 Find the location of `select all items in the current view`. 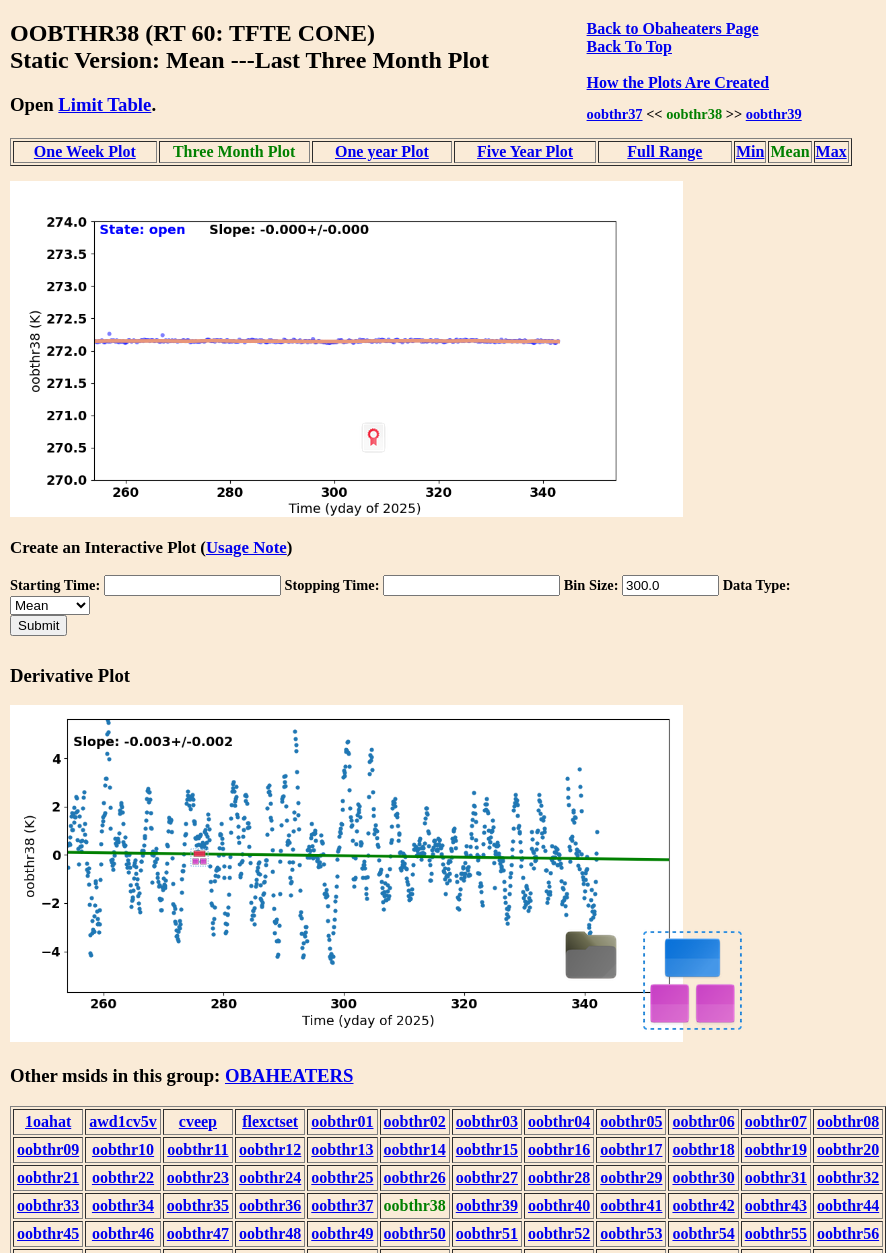

select all items in the current view is located at coordinates (692, 980).